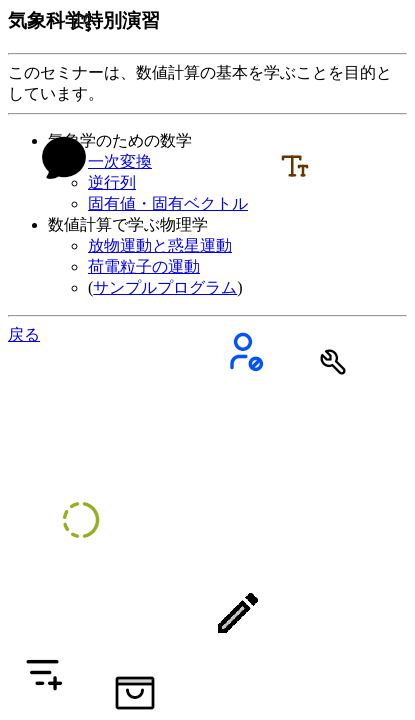  Describe the element at coordinates (42, 672) in the screenshot. I see `add a new filter criteria` at that location.